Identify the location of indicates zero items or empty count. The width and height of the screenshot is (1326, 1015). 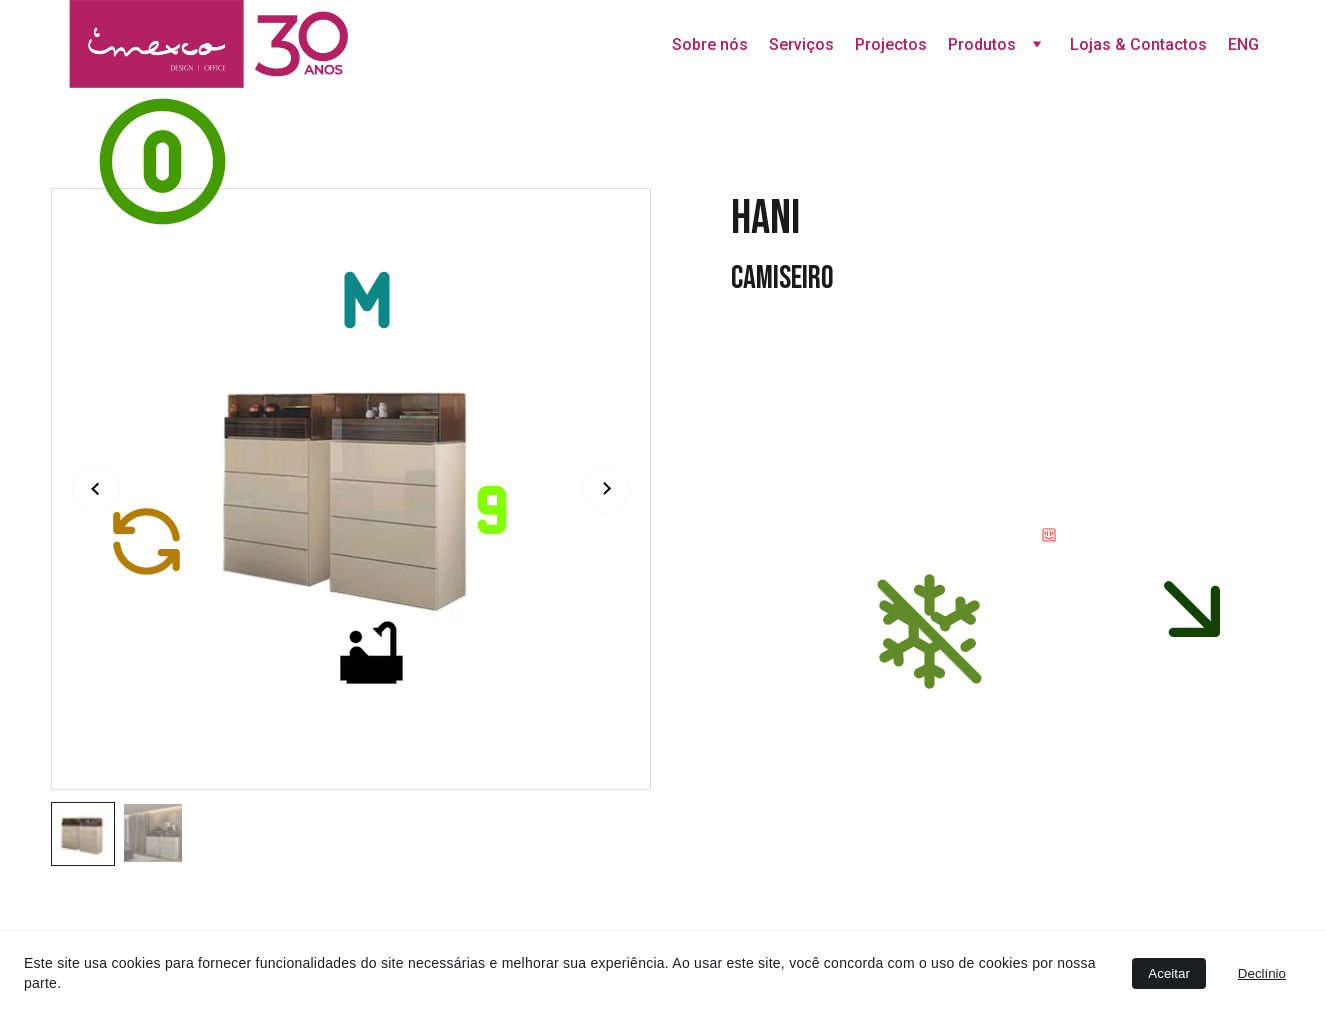
(162, 161).